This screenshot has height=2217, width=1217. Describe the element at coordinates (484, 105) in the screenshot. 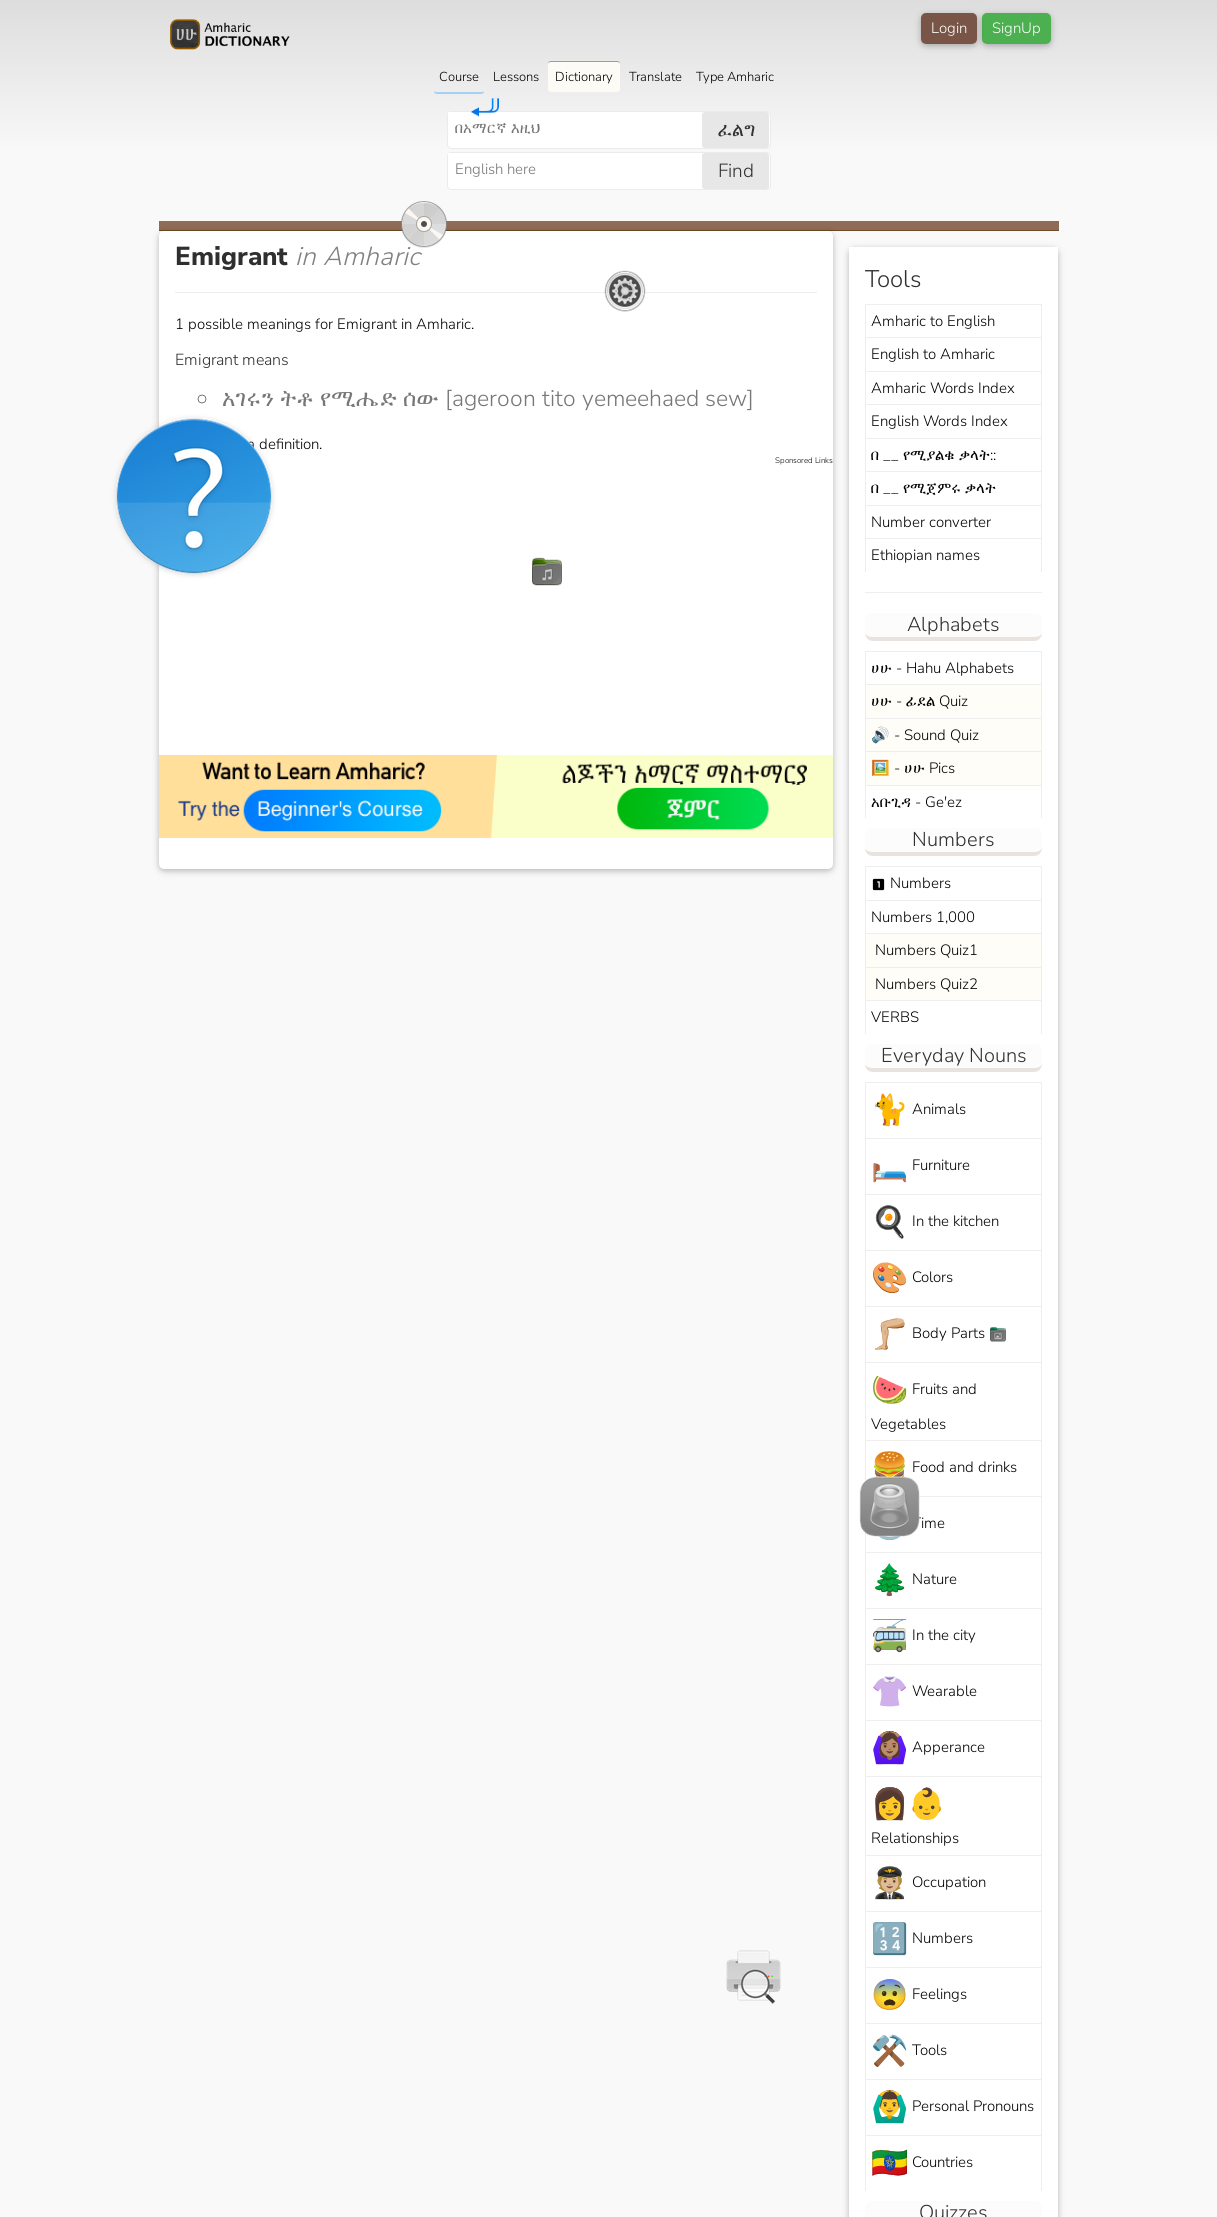

I see `reply to all recipients of an email` at that location.